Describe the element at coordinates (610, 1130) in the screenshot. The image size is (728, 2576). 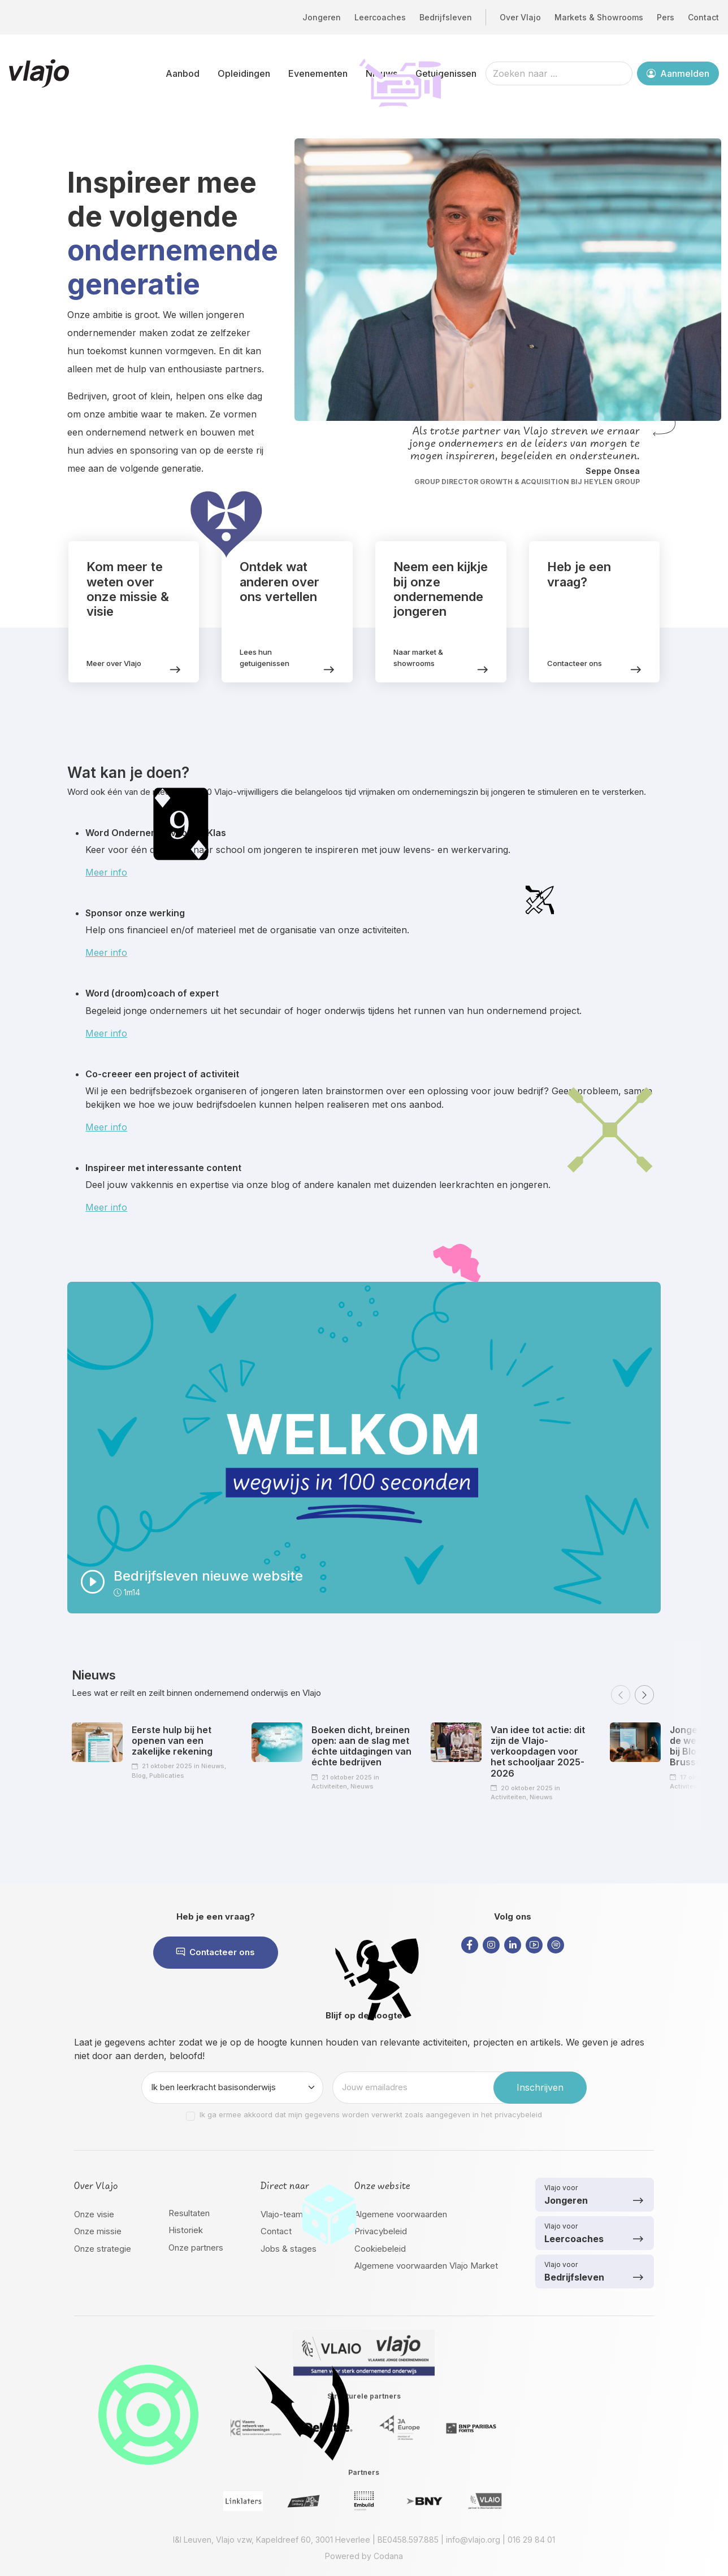
I see `access vehicle maintenance tools` at that location.